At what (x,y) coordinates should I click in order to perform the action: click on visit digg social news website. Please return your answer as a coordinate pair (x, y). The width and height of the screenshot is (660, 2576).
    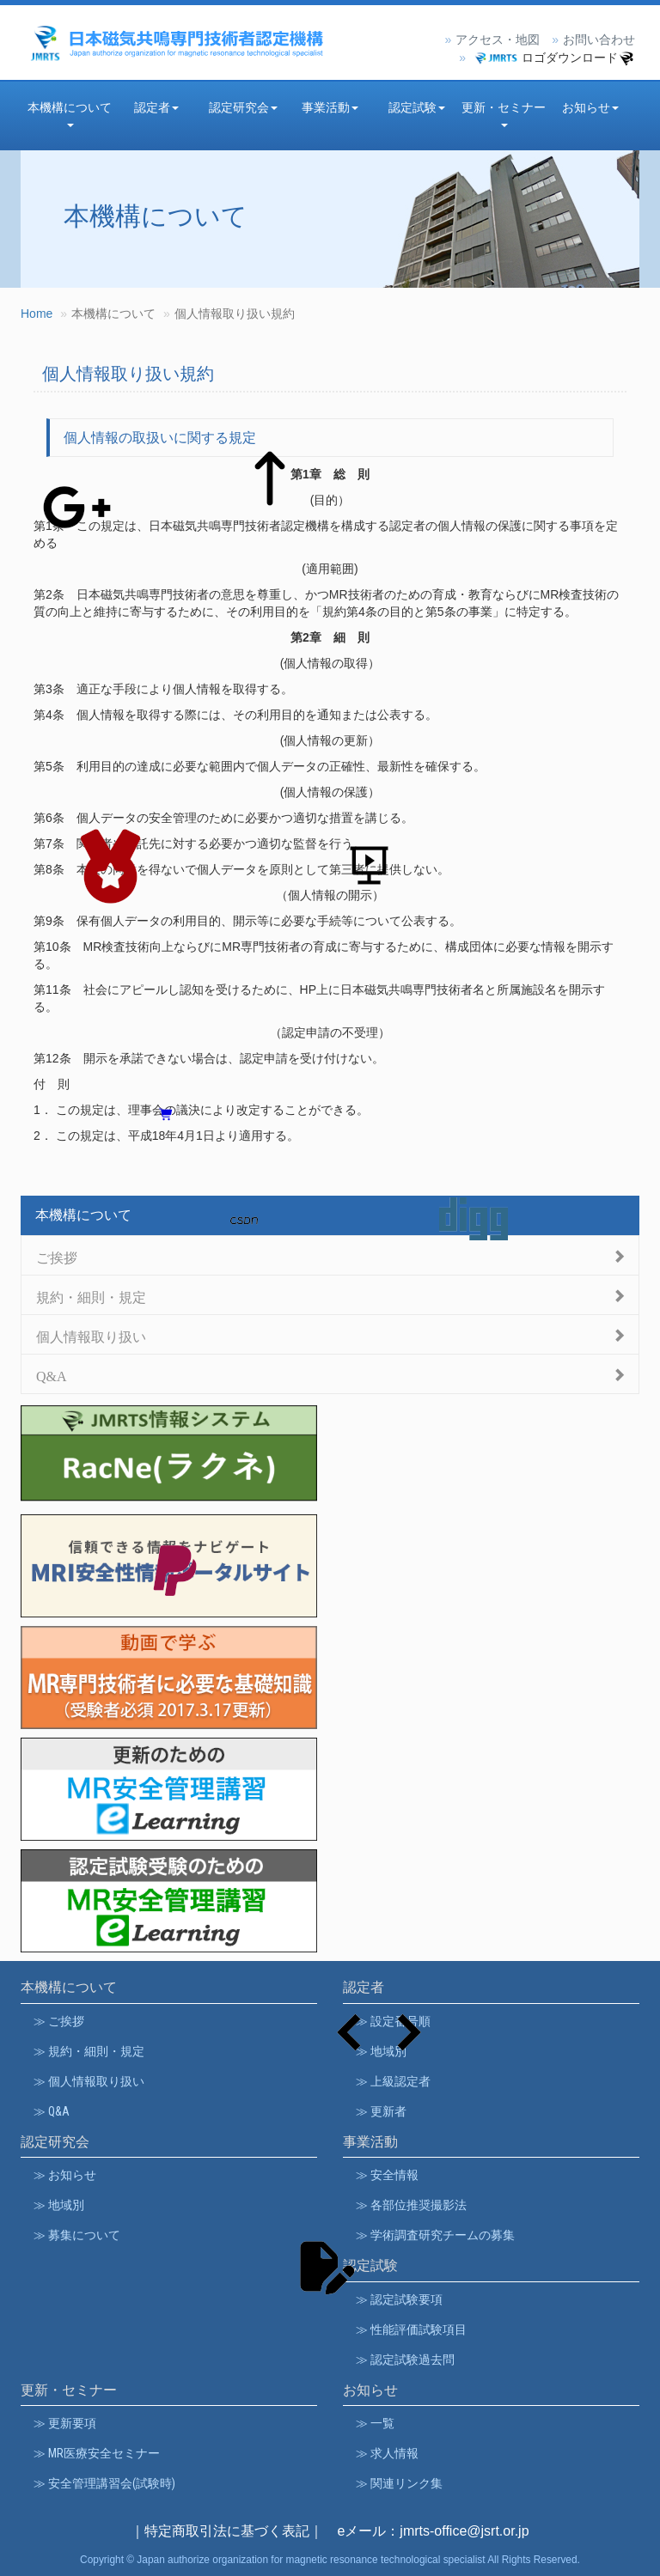
    Looking at the image, I should click on (474, 1219).